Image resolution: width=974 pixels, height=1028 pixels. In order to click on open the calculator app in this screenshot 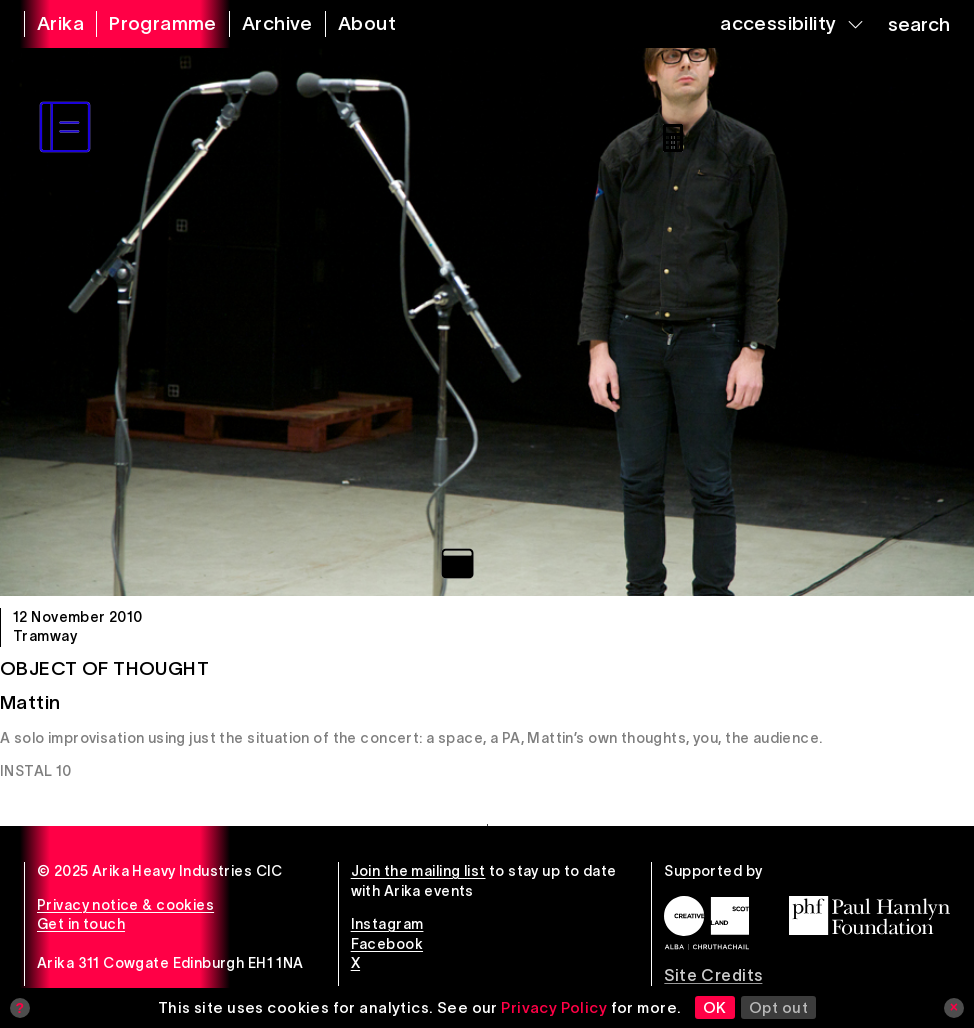, I will do `click(673, 138)`.